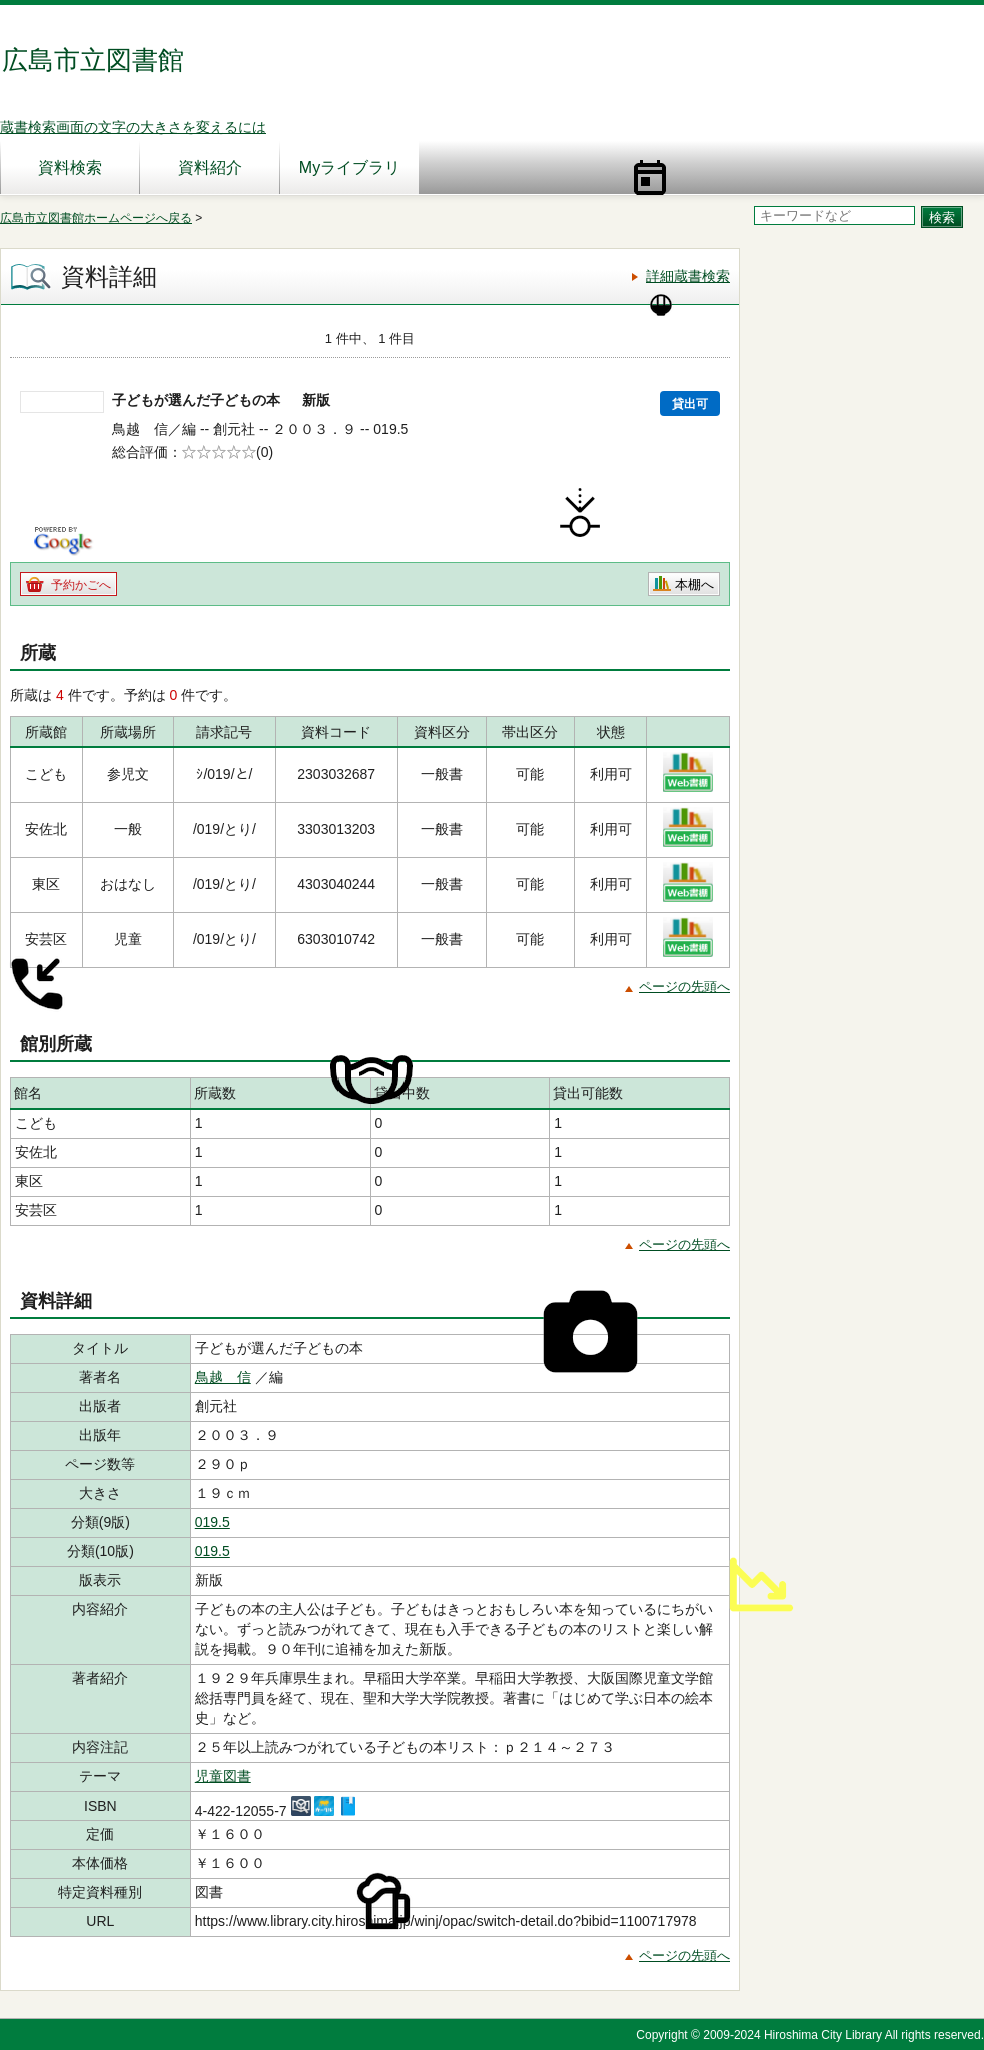  What do you see at coordinates (650, 179) in the screenshot?
I see `view today's date or events` at bounding box center [650, 179].